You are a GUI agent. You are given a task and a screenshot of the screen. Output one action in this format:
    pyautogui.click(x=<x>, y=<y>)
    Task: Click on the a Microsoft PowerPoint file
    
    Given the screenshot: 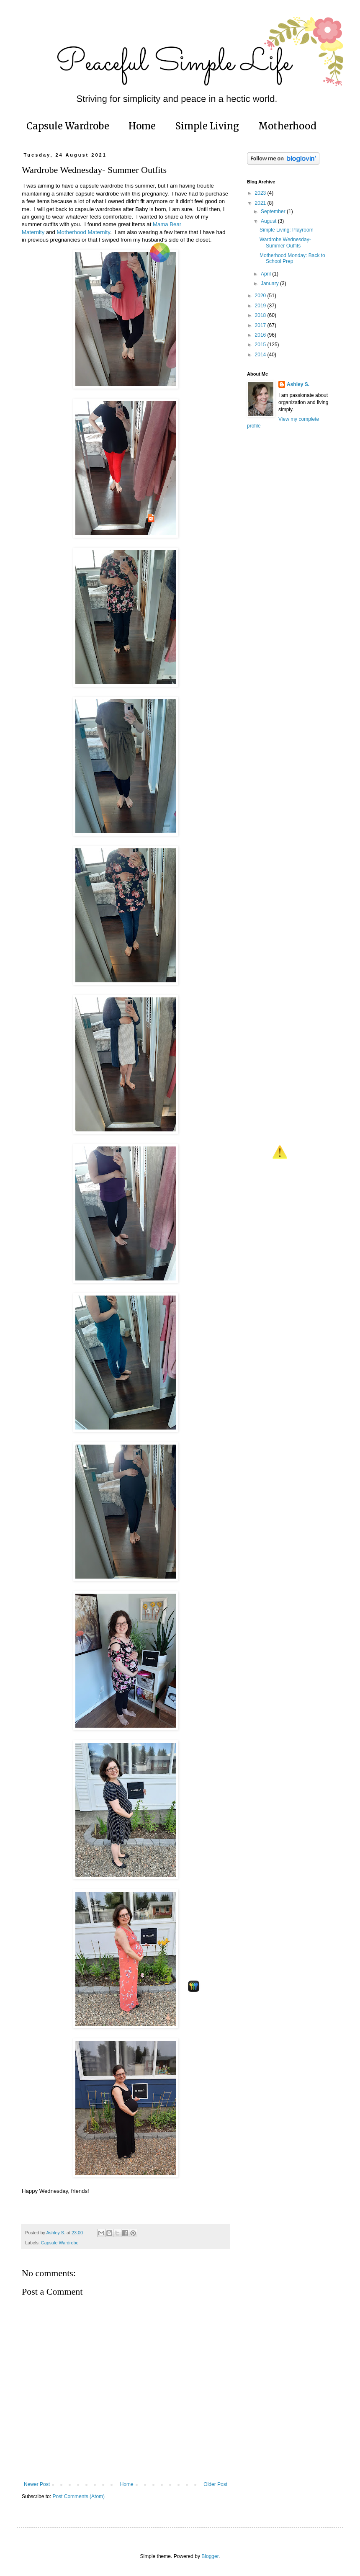 What is the action you would take?
    pyautogui.click(x=151, y=518)
    